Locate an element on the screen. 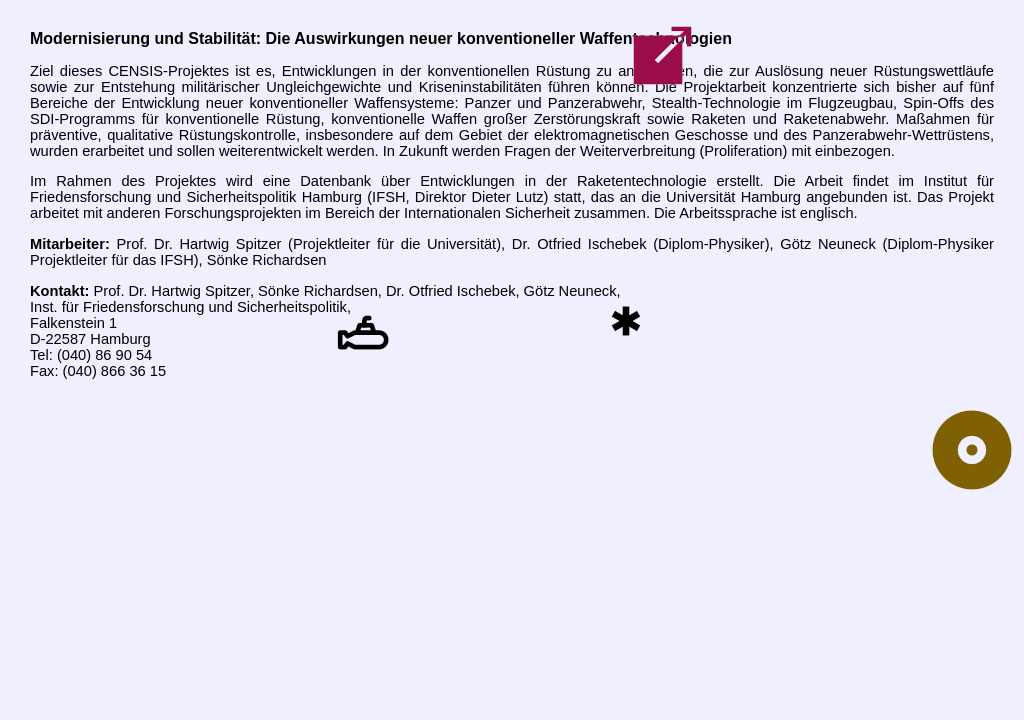  access medical or health-related features is located at coordinates (626, 321).